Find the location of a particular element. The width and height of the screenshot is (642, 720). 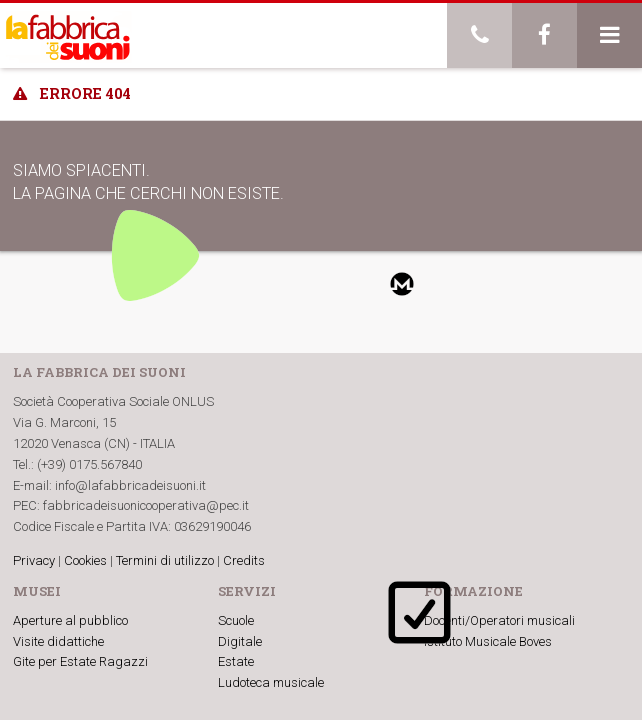

mark item as complete is located at coordinates (419, 612).